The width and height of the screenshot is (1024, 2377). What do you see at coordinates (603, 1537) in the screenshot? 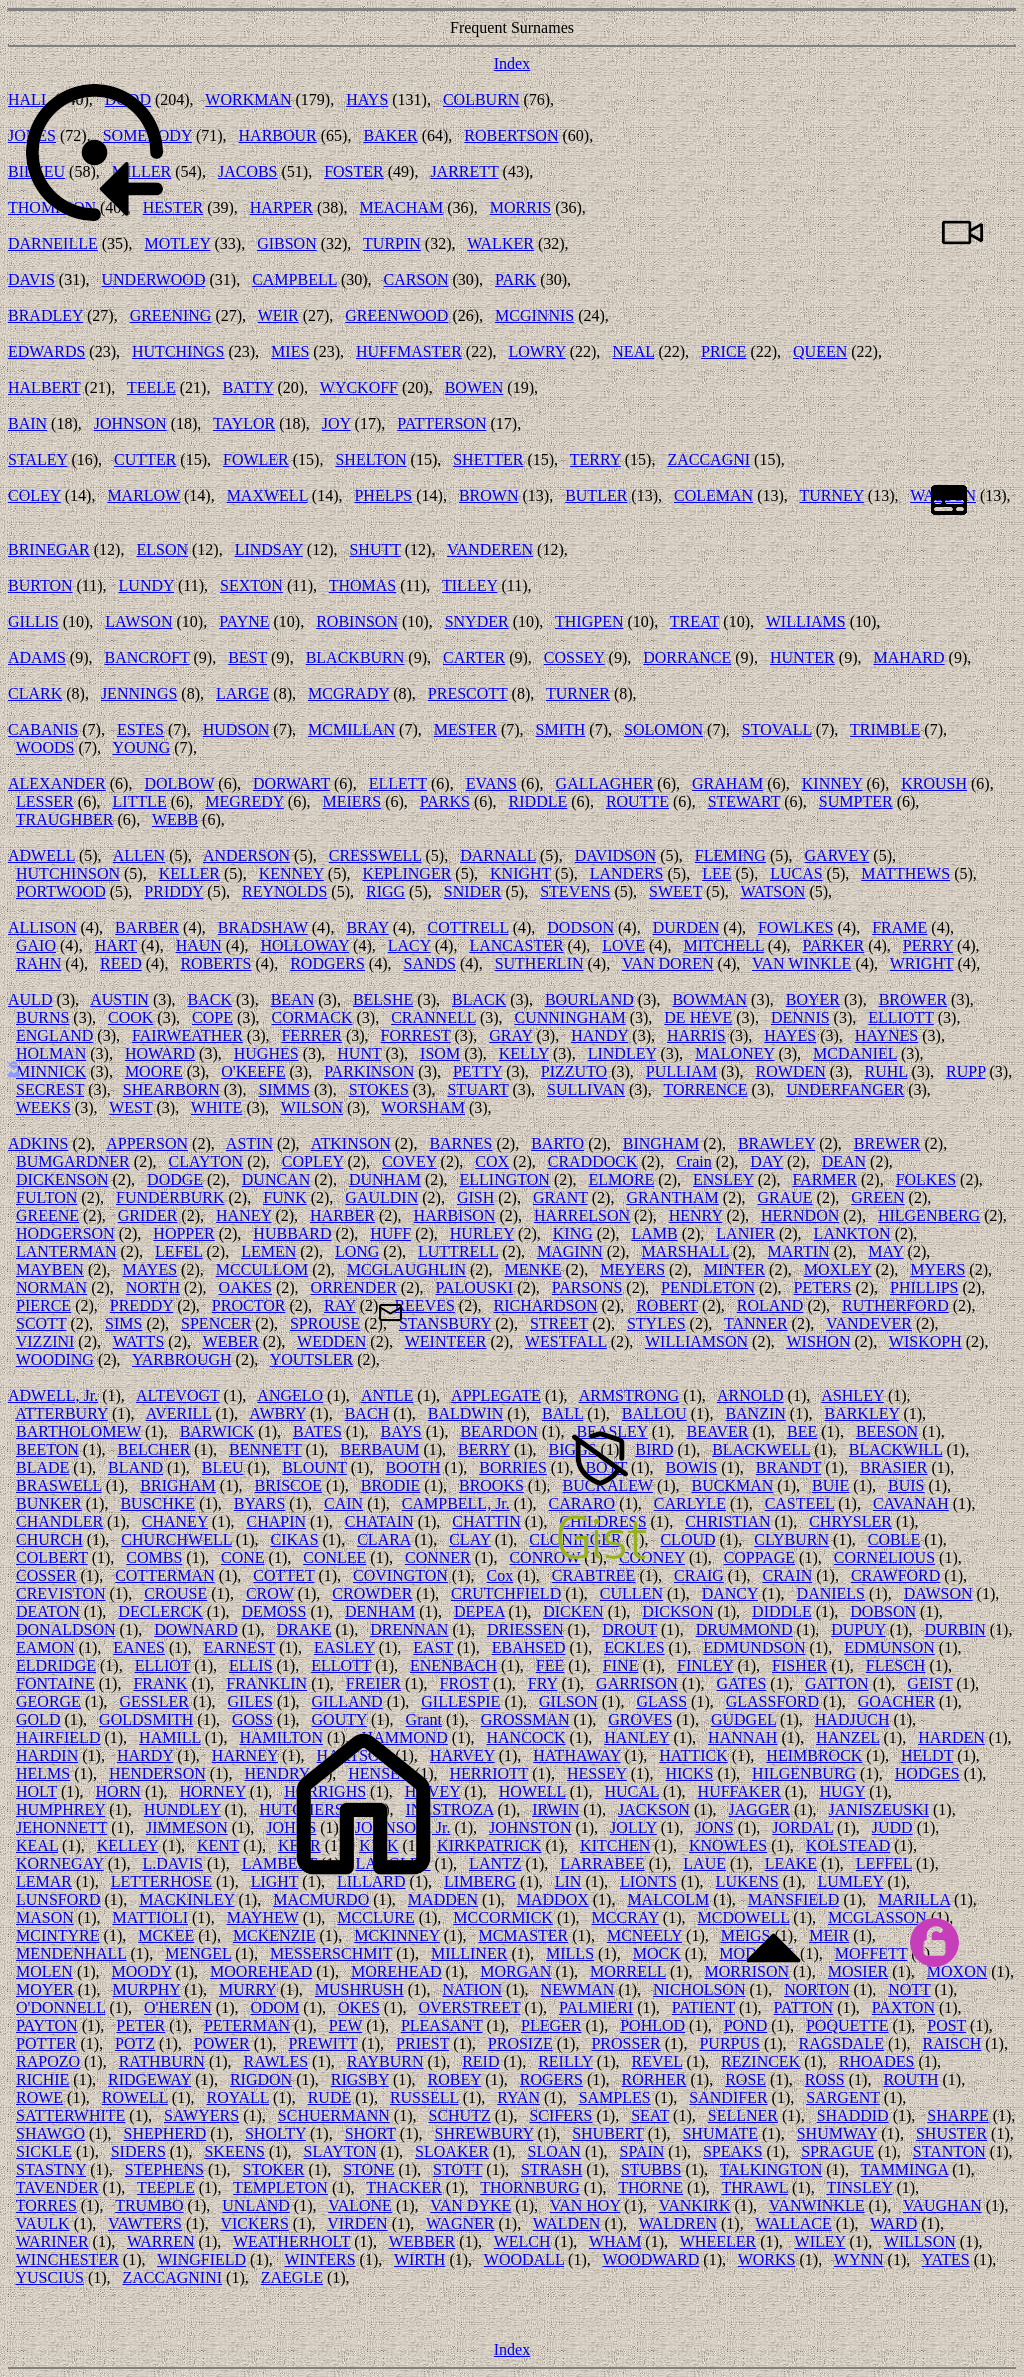
I see `open github gist to share code snippets` at bounding box center [603, 1537].